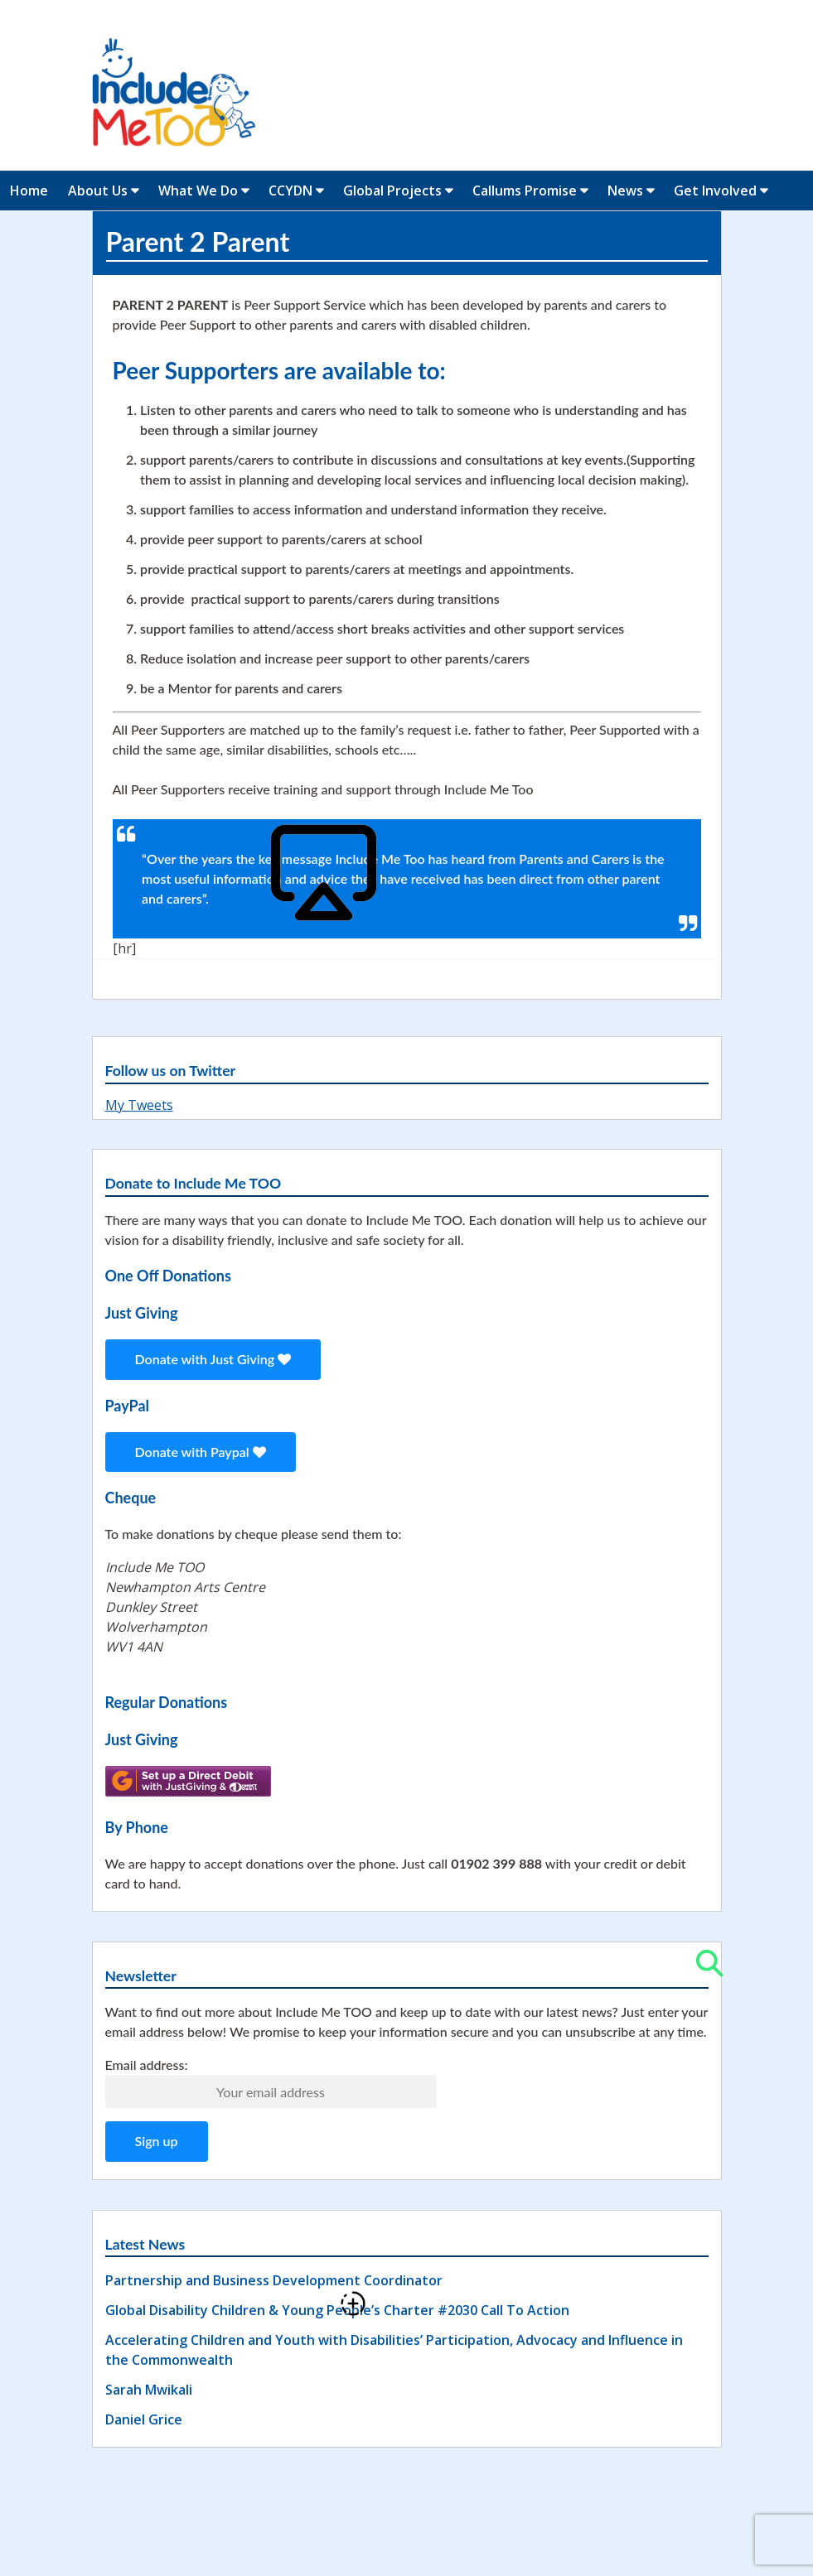 The height and width of the screenshot is (2576, 813). What do you see at coordinates (323, 872) in the screenshot?
I see `stream content to an external display` at bounding box center [323, 872].